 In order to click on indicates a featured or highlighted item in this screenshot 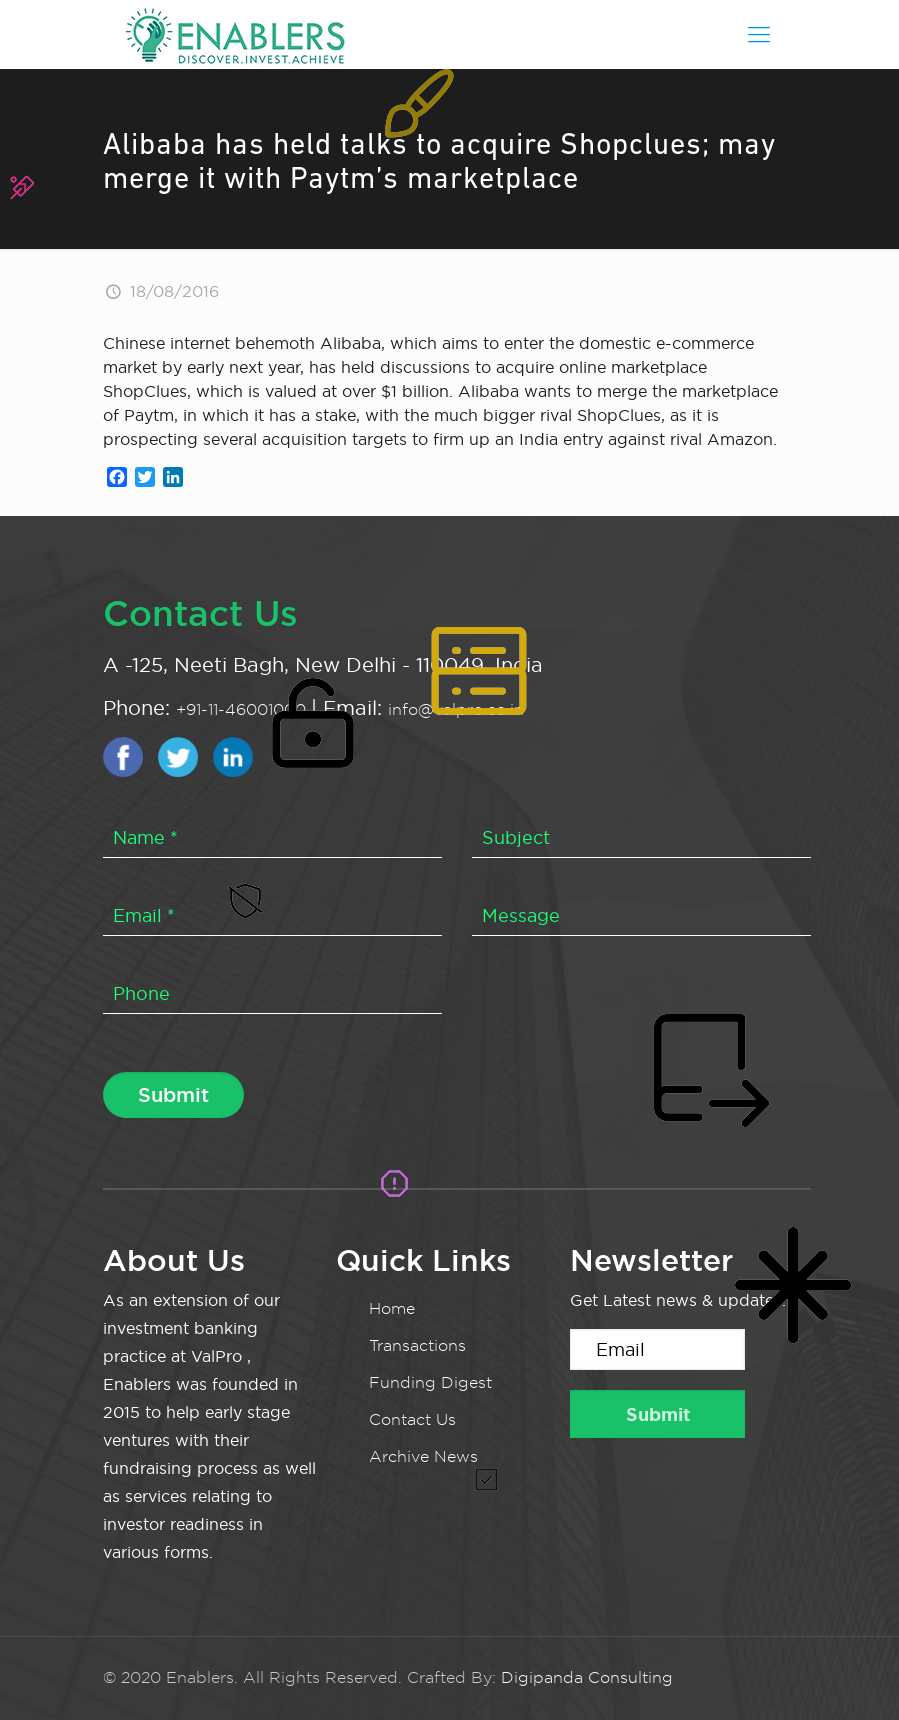, I will do `click(795, 1287)`.